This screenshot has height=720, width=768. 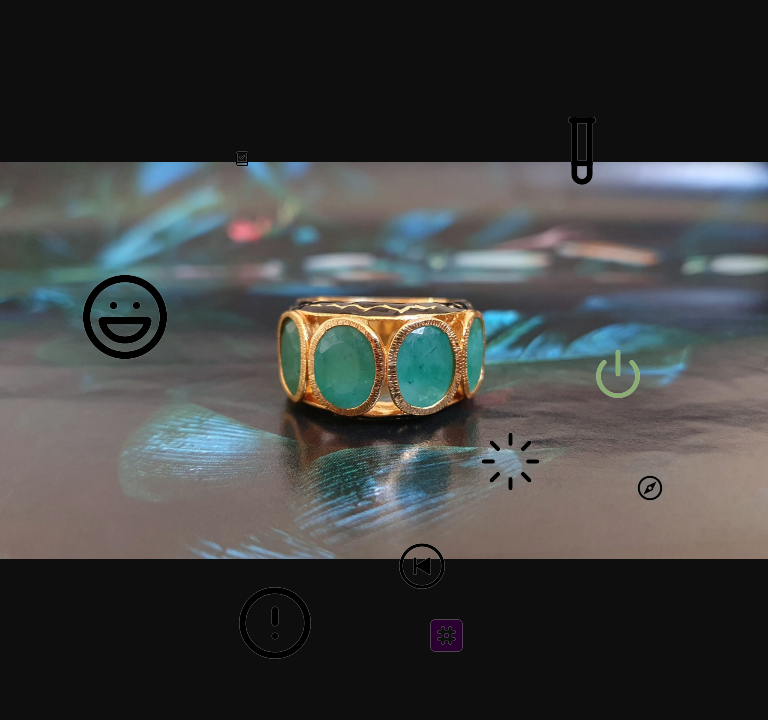 What do you see at coordinates (510, 461) in the screenshot?
I see `indicates content is loading` at bounding box center [510, 461].